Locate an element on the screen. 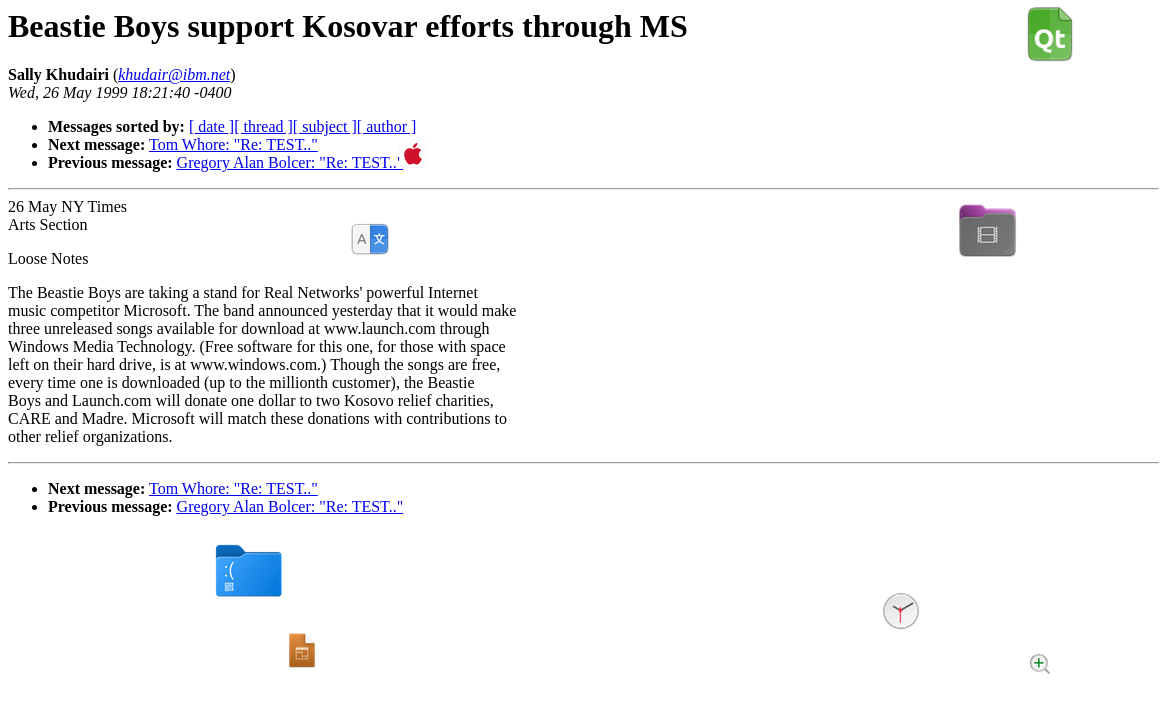 Image resolution: width=1167 pixels, height=720 pixels. access date and time settings is located at coordinates (901, 611).